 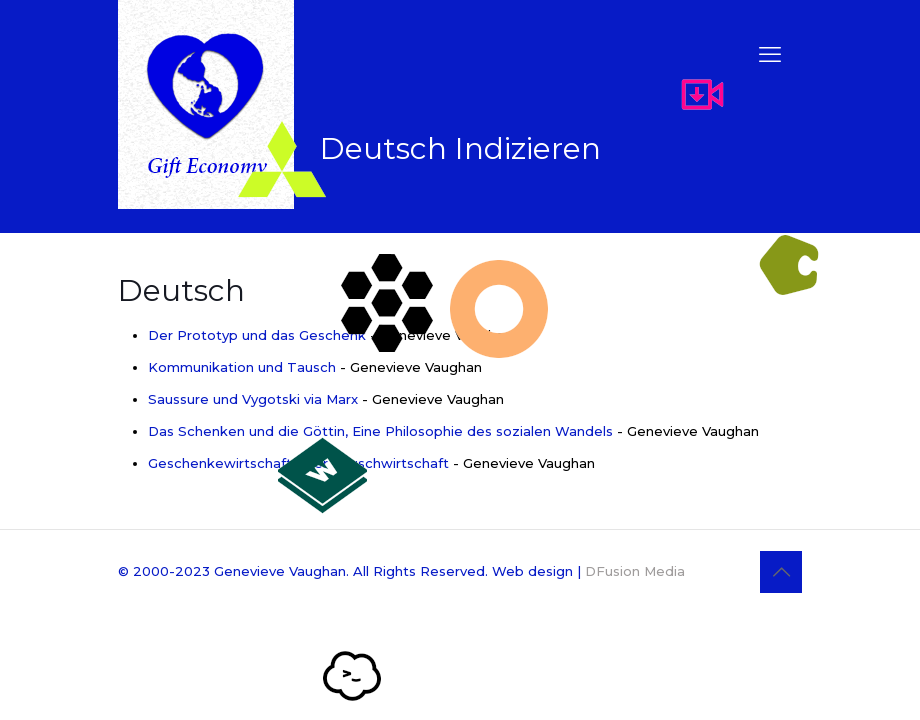 I want to click on open termius ssh client, so click(x=352, y=676).